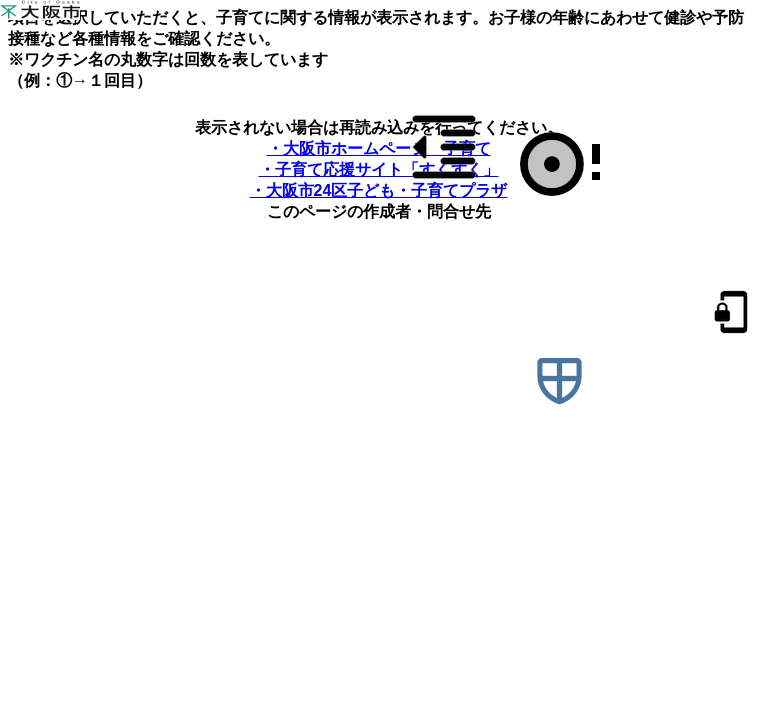 The width and height of the screenshot is (757, 720). I want to click on indicates storage disc is full, so click(560, 164).